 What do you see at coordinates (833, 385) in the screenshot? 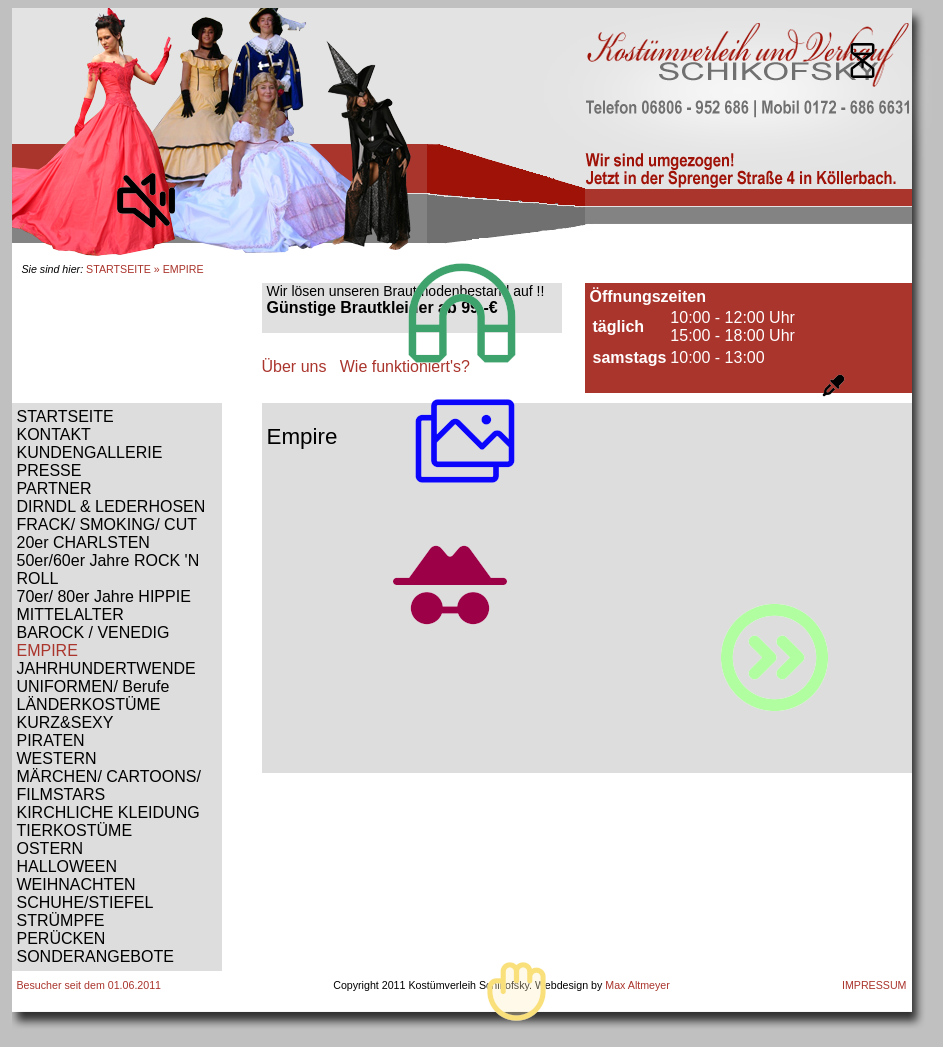
I see `pick a color from the canvas` at bounding box center [833, 385].